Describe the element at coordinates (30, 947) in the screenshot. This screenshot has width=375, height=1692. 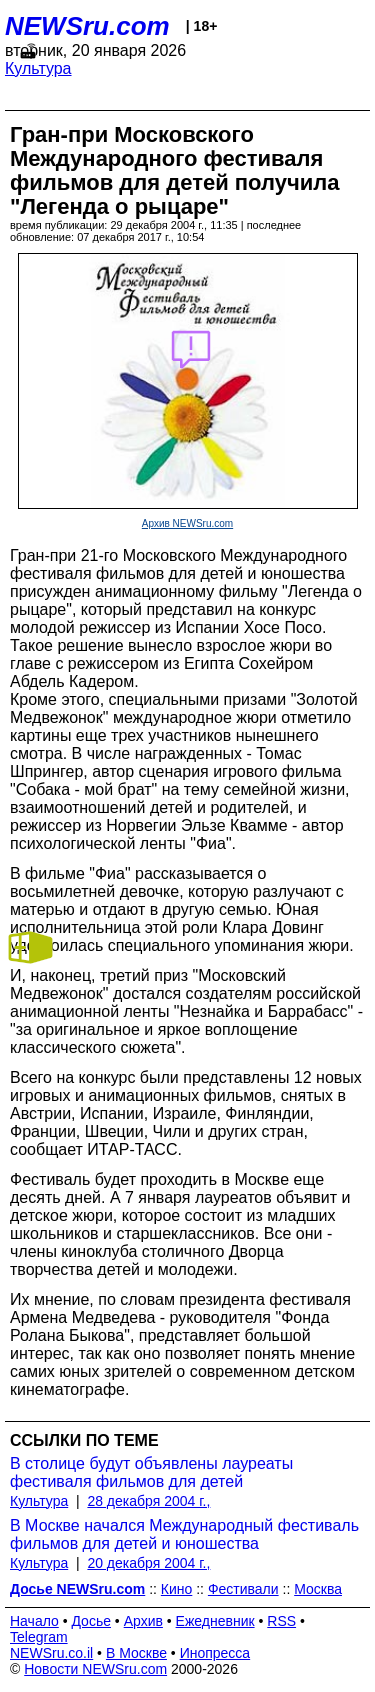
I see `view shipping or freight details` at that location.